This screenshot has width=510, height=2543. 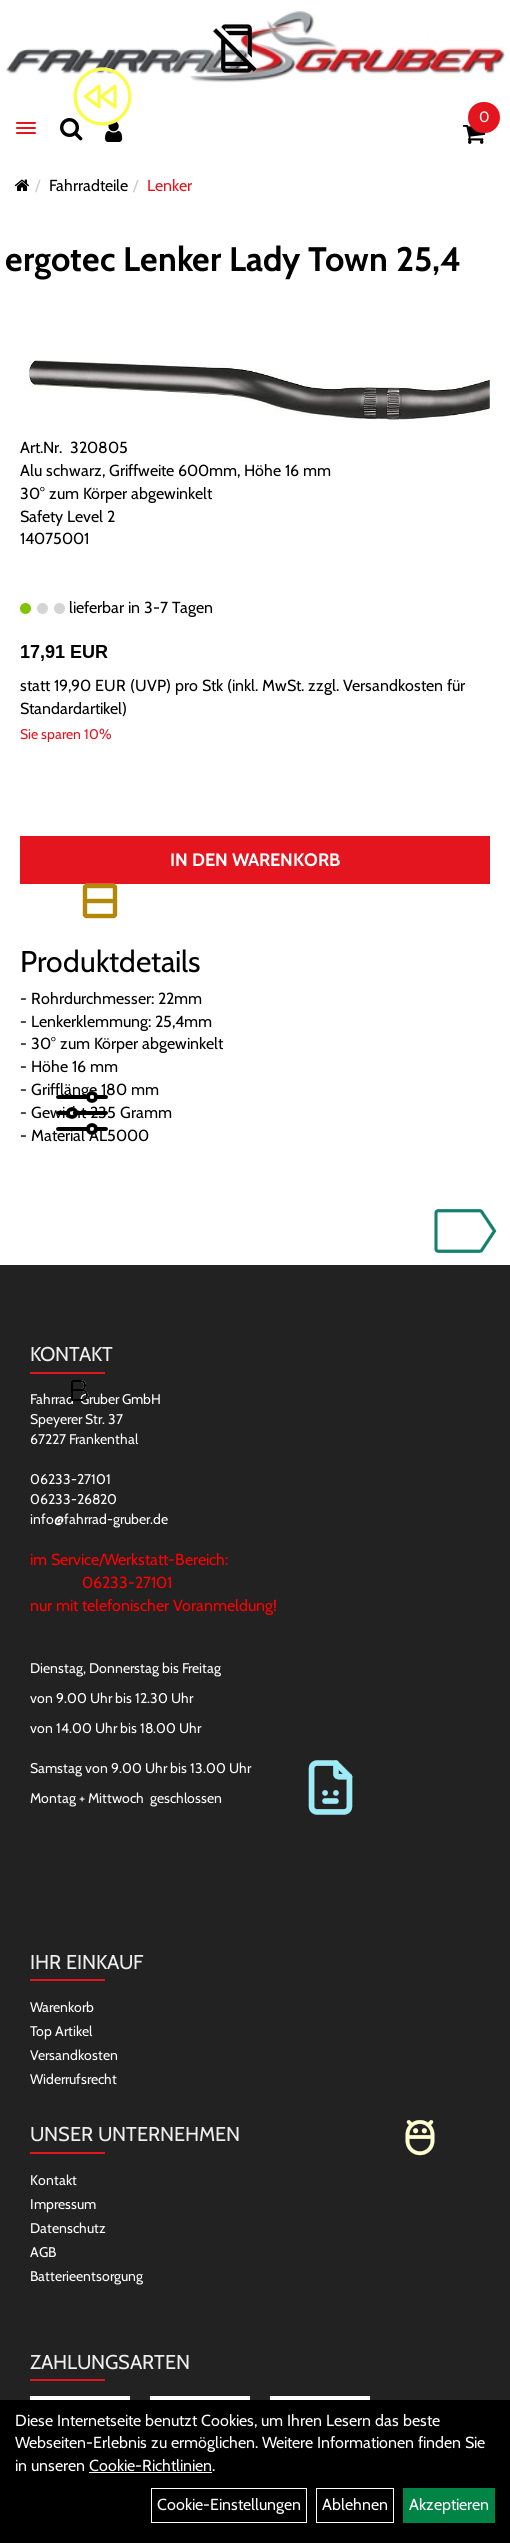 What do you see at coordinates (236, 48) in the screenshot?
I see `no cell phone signal or service` at bounding box center [236, 48].